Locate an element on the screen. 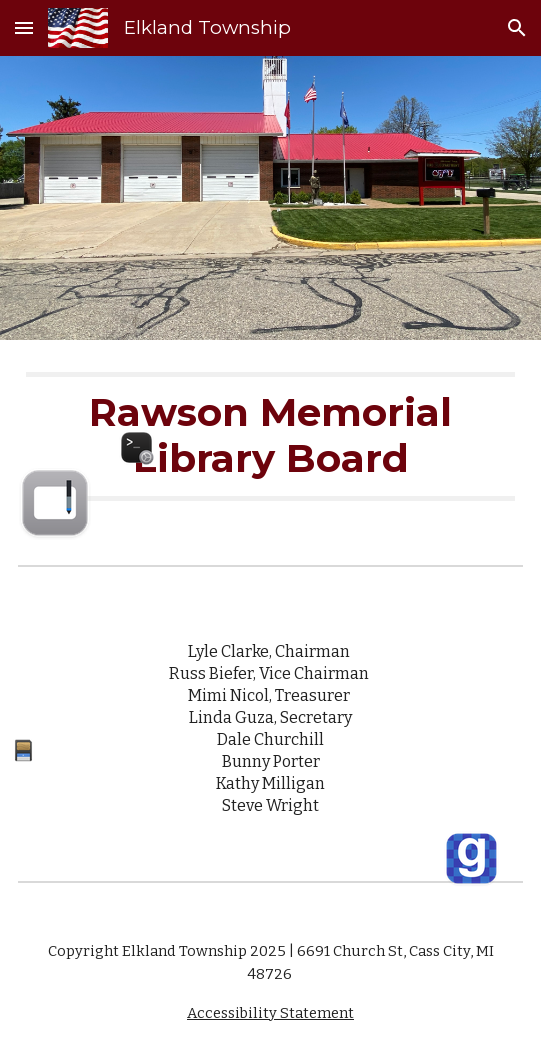  launch garry's mod game is located at coordinates (471, 858).